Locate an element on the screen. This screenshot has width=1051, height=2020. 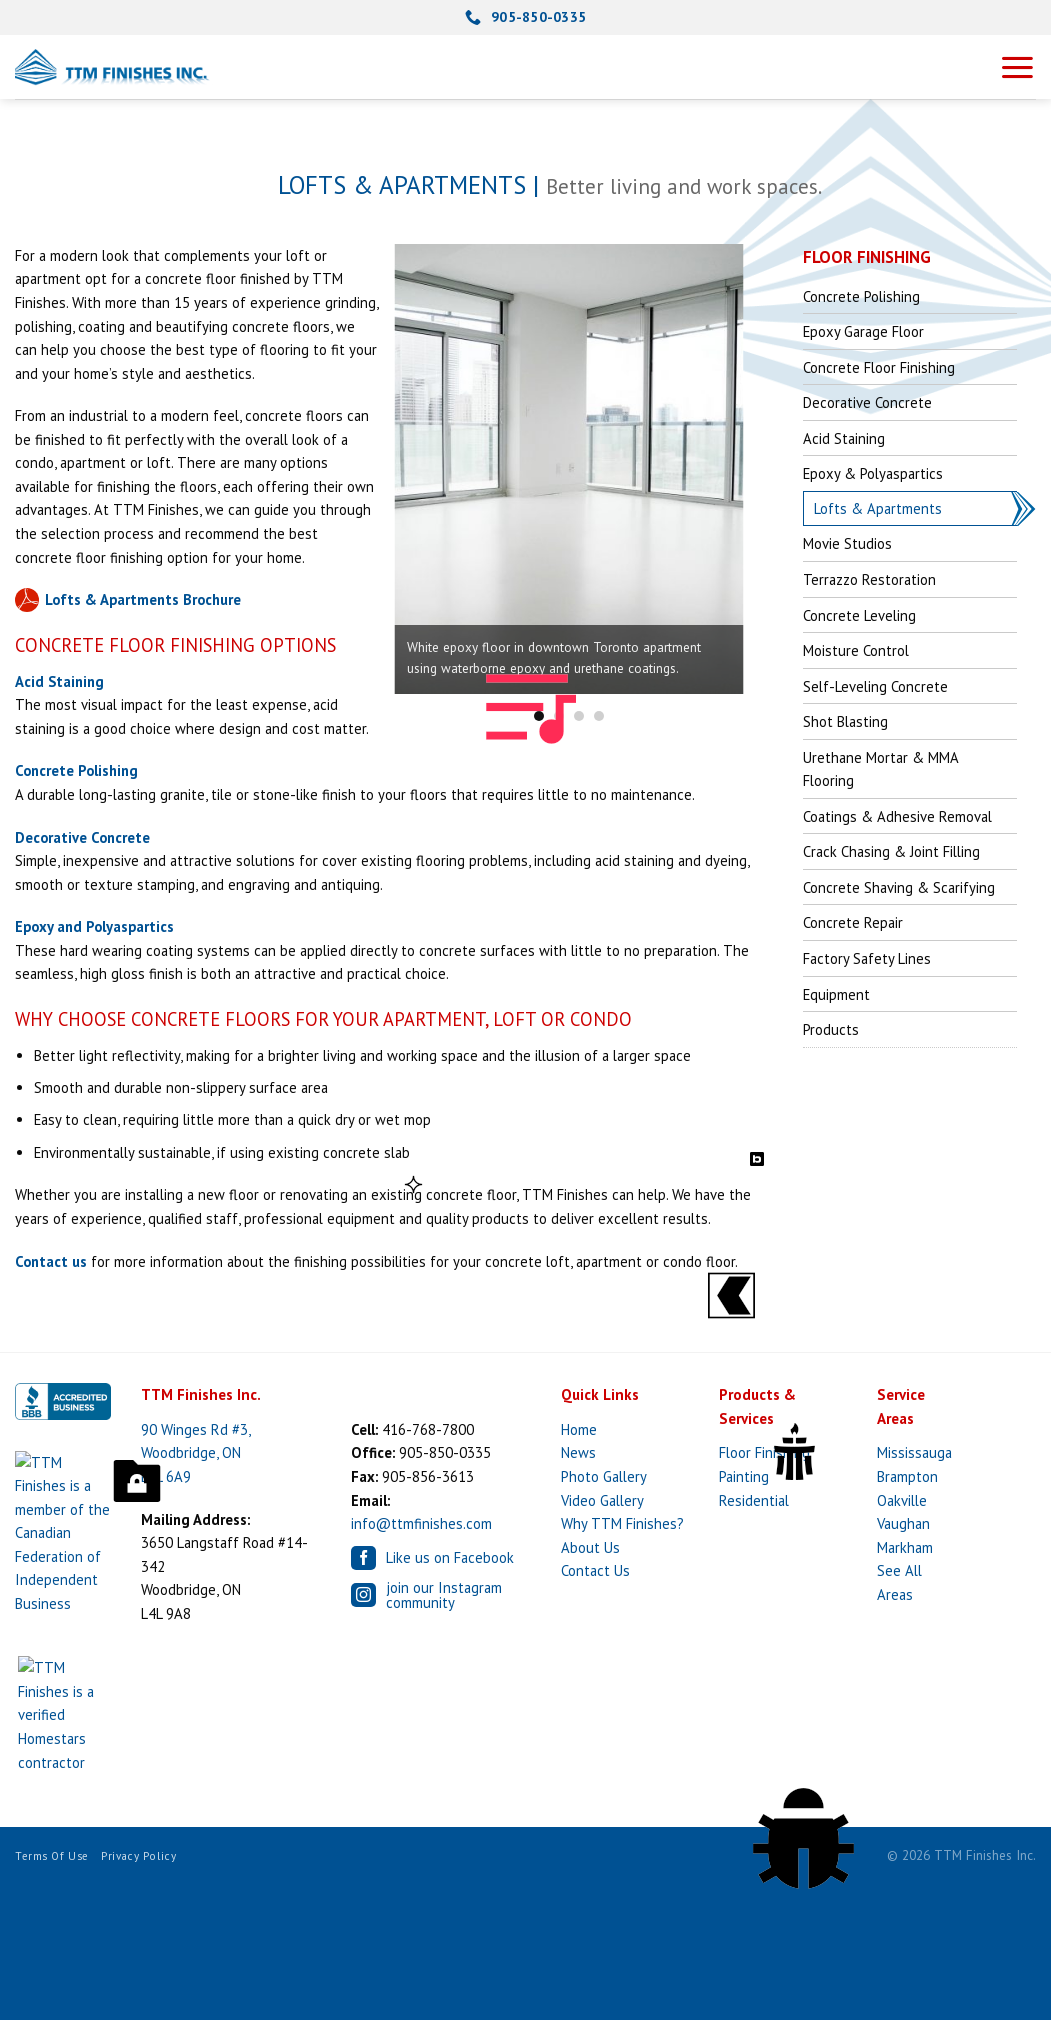
bimobject logo is located at coordinates (757, 1159).